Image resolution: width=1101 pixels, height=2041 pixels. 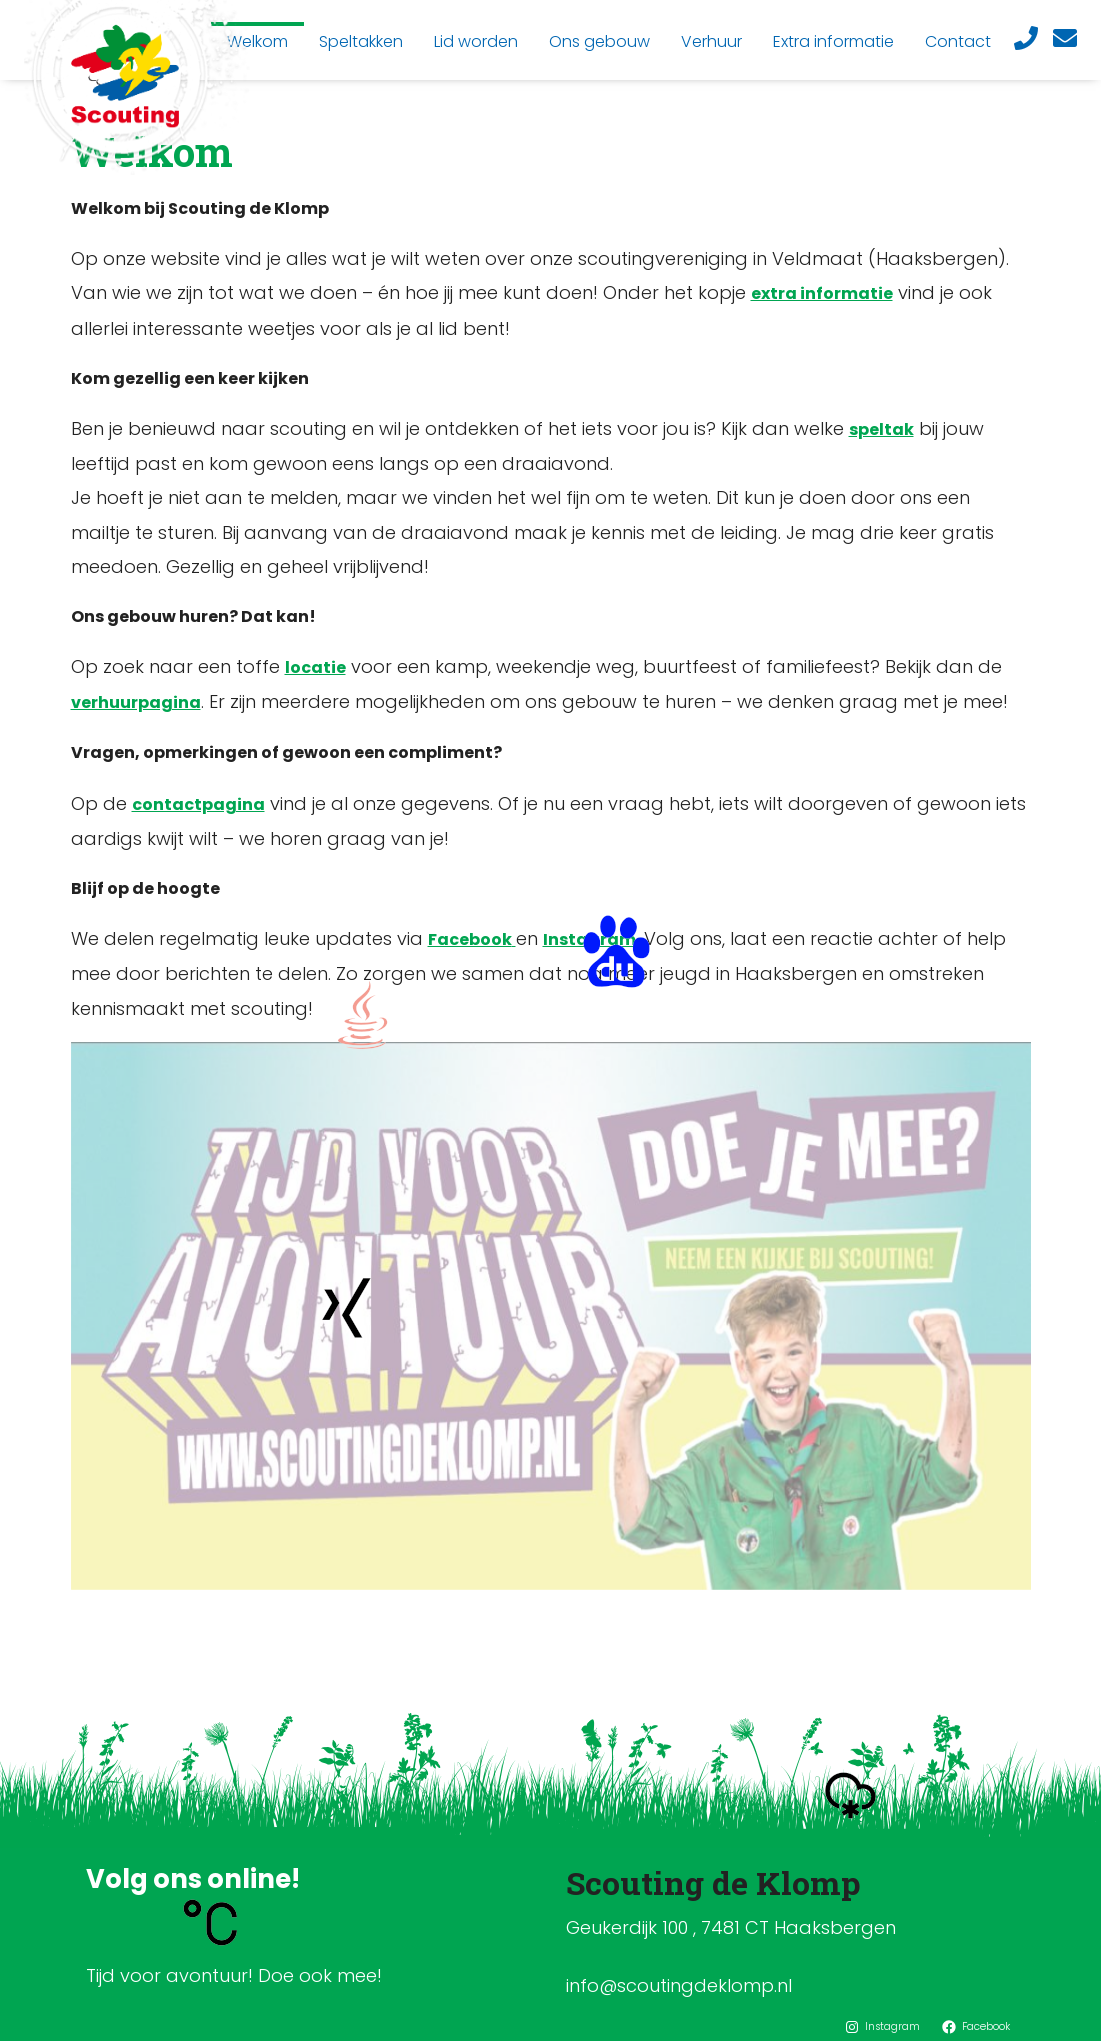 What do you see at coordinates (343, 1305) in the screenshot?
I see `link to Xing professional network profile` at bounding box center [343, 1305].